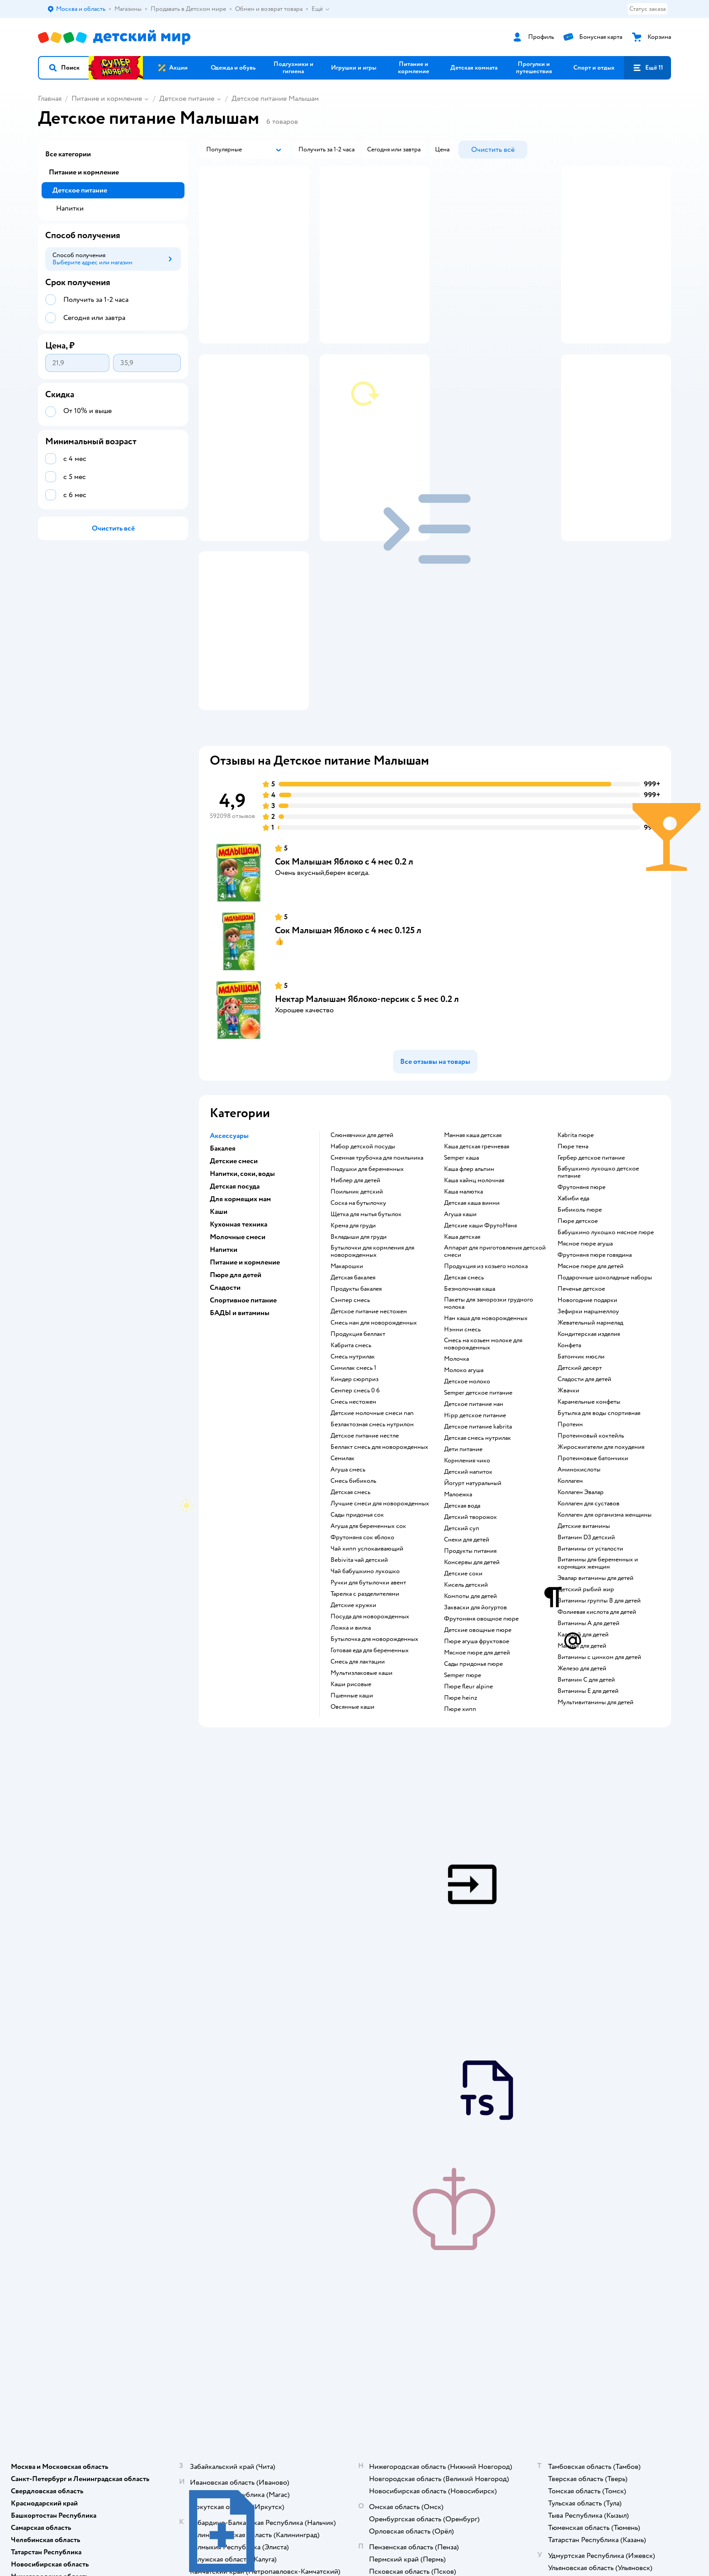 This screenshot has width=709, height=2576. What do you see at coordinates (454, 2215) in the screenshot?
I see `indicates premium or royal status` at bounding box center [454, 2215].